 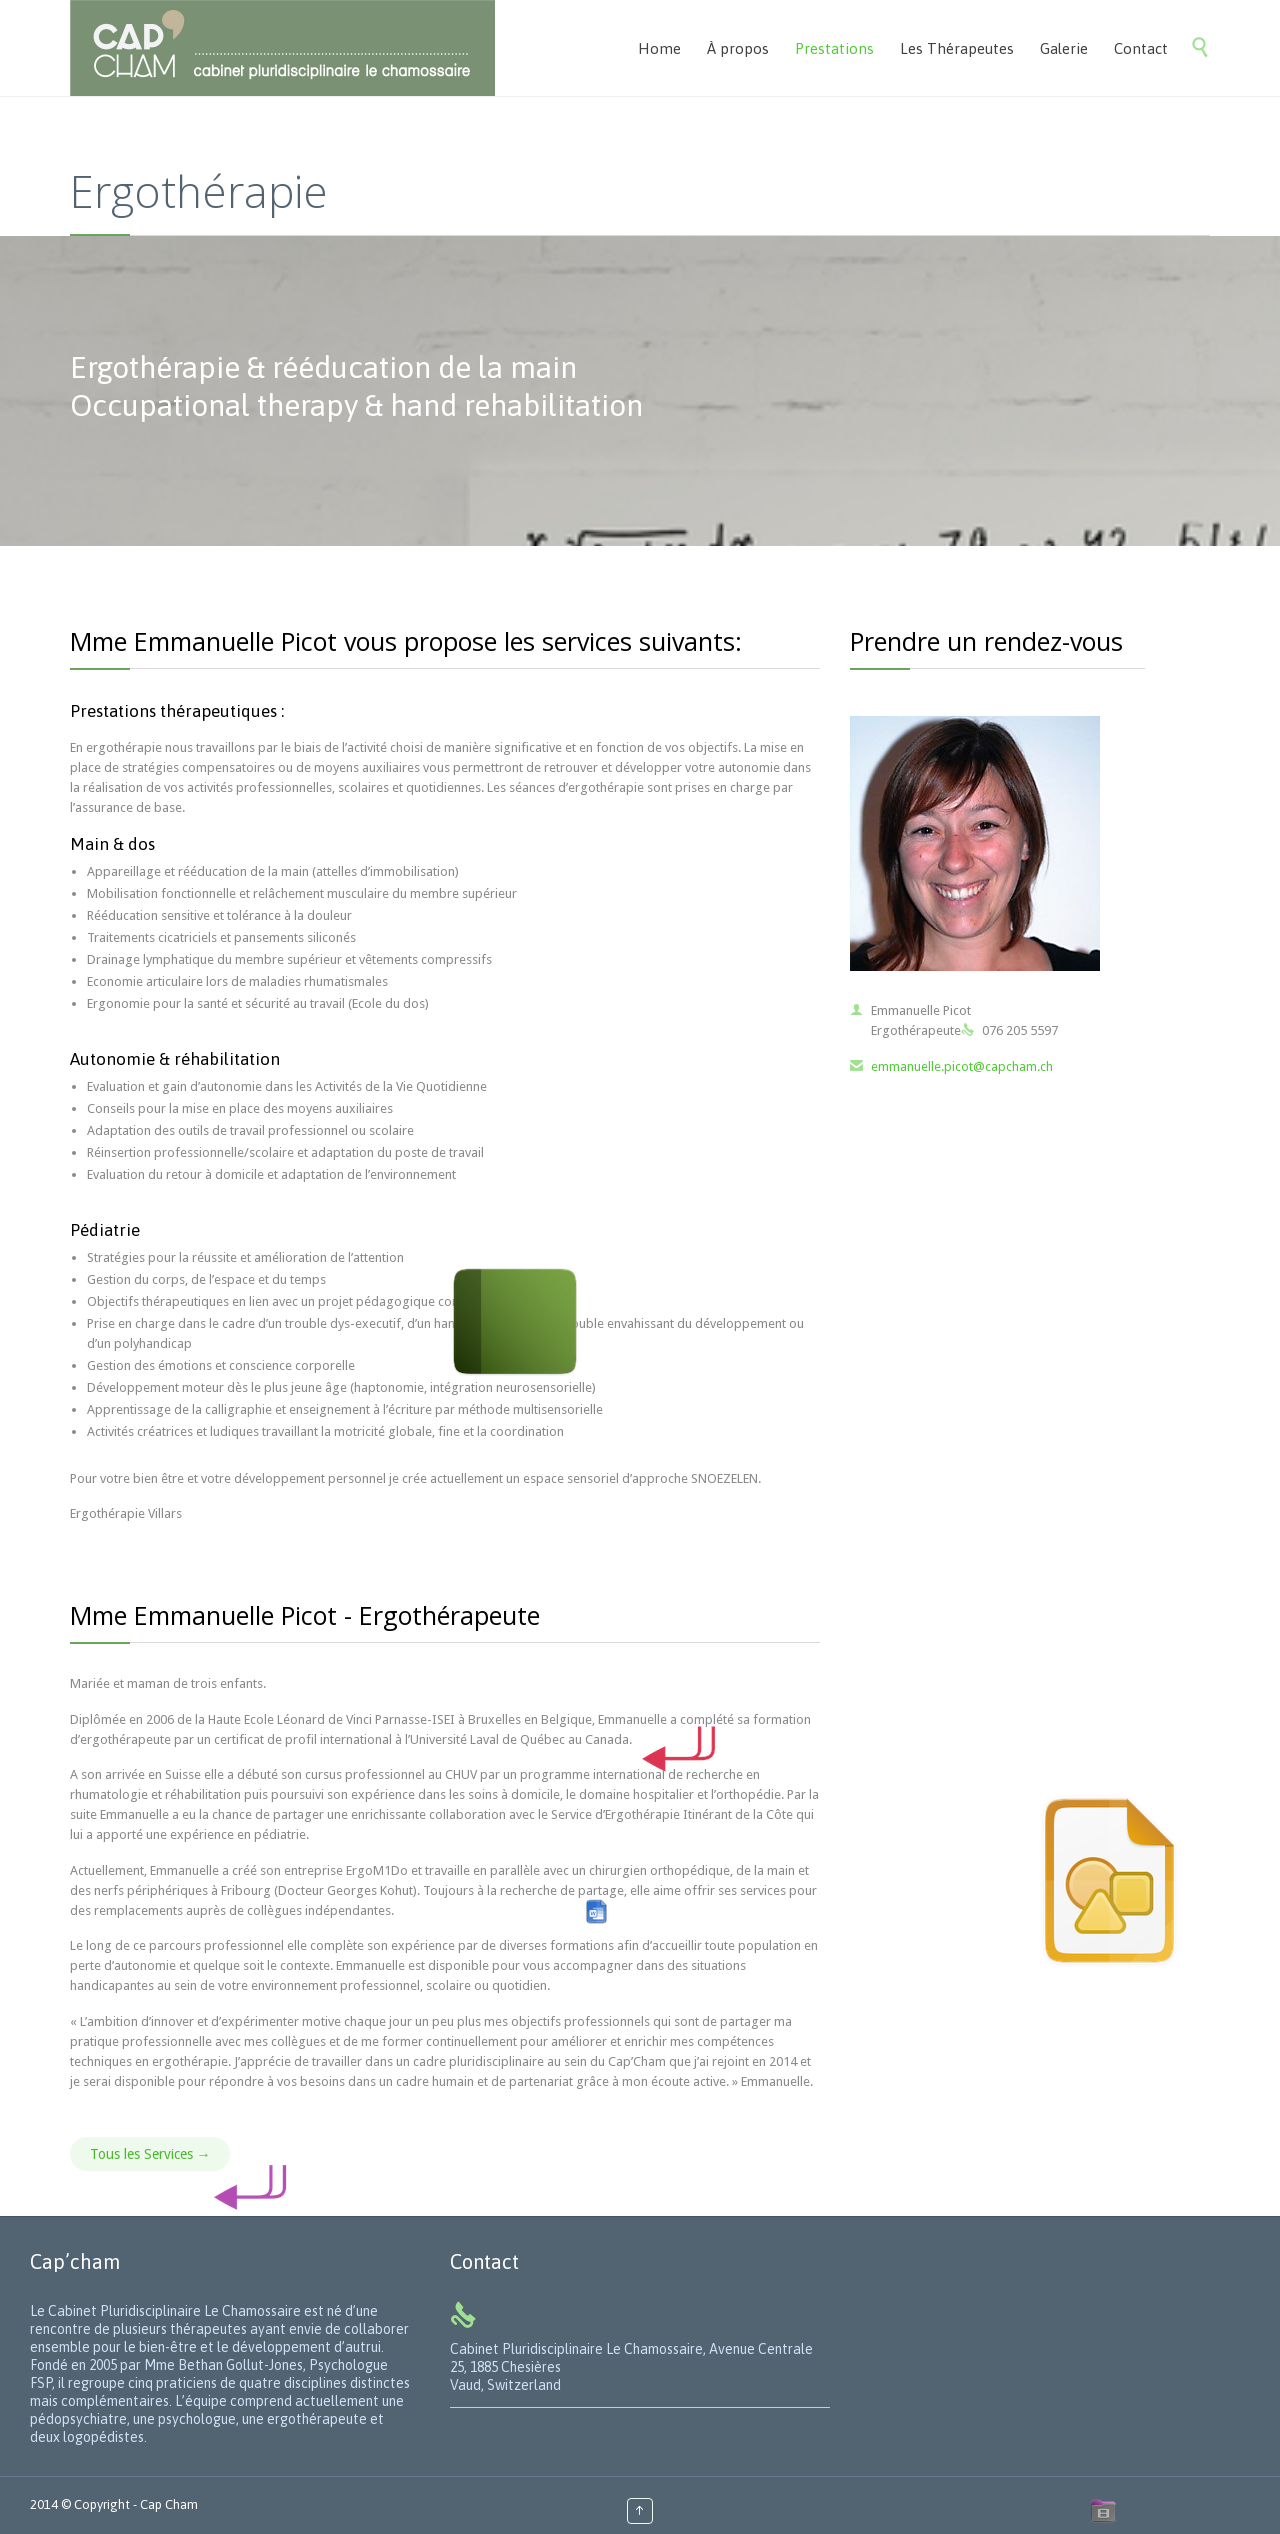 What do you see at coordinates (1103, 2510) in the screenshot?
I see `open your videos folder` at bounding box center [1103, 2510].